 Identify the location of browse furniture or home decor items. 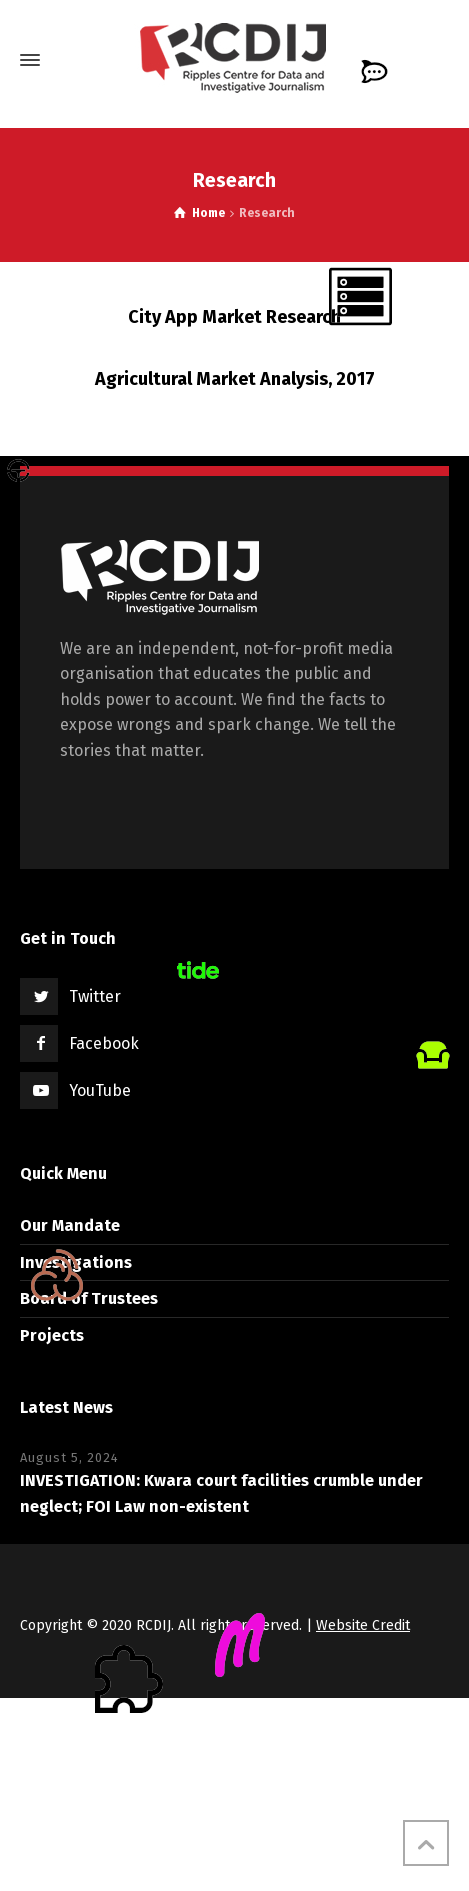
(433, 1055).